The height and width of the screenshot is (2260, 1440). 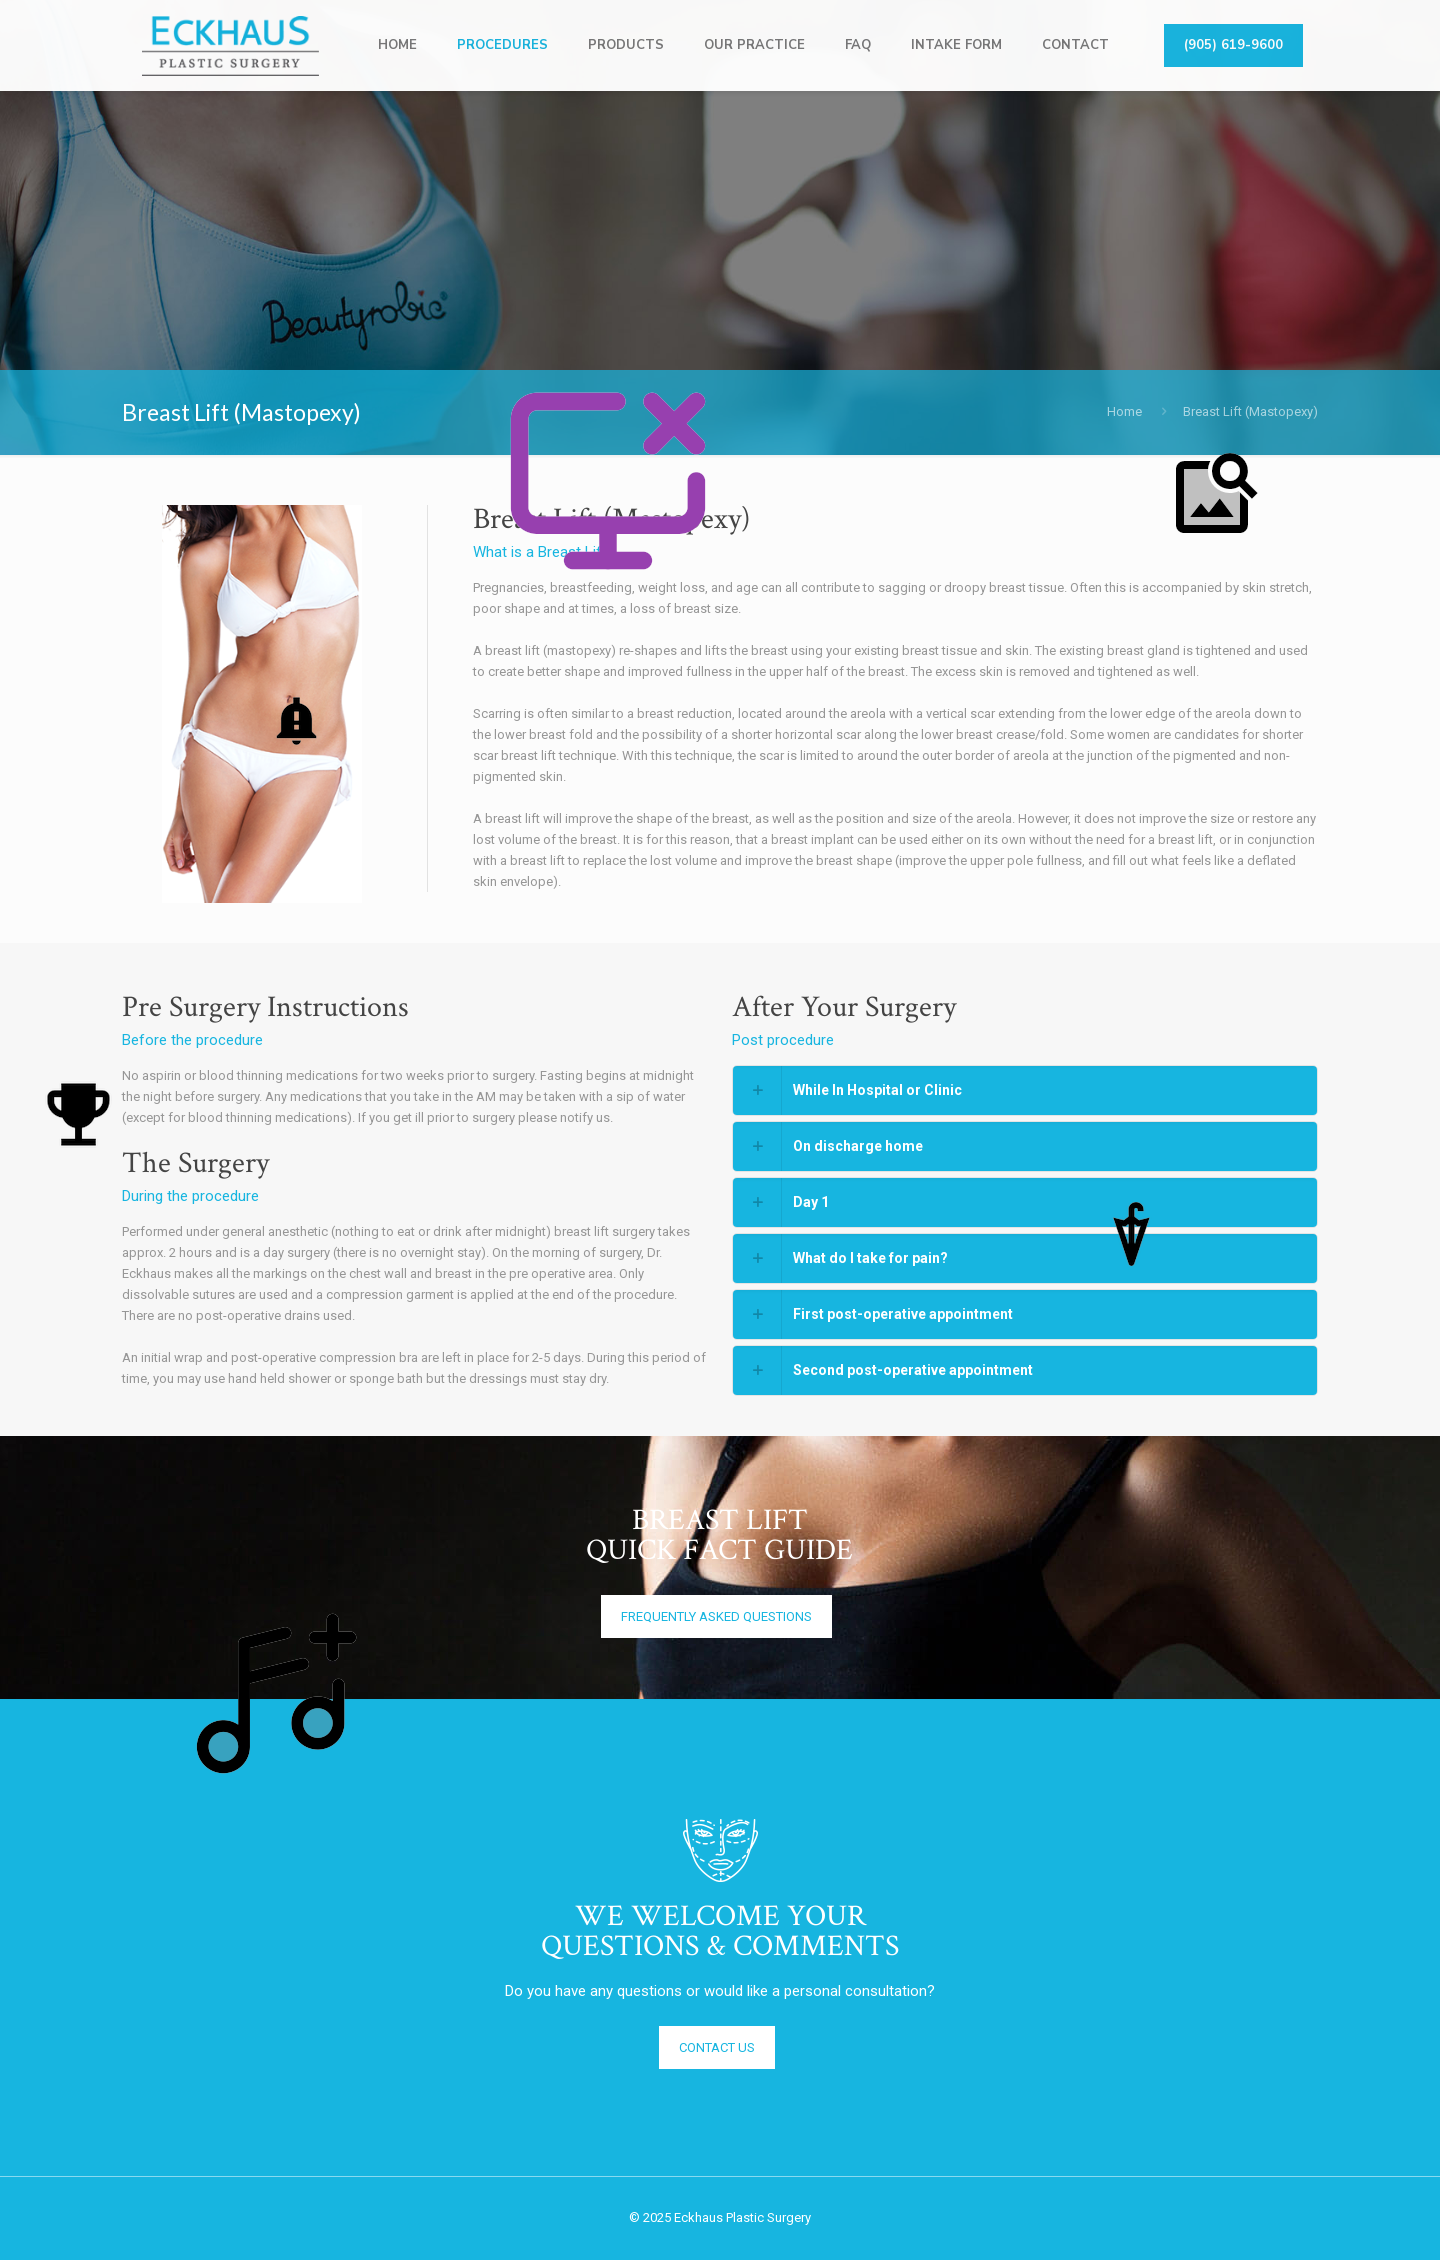 What do you see at coordinates (296, 720) in the screenshot?
I see `important notification requiring attention` at bounding box center [296, 720].